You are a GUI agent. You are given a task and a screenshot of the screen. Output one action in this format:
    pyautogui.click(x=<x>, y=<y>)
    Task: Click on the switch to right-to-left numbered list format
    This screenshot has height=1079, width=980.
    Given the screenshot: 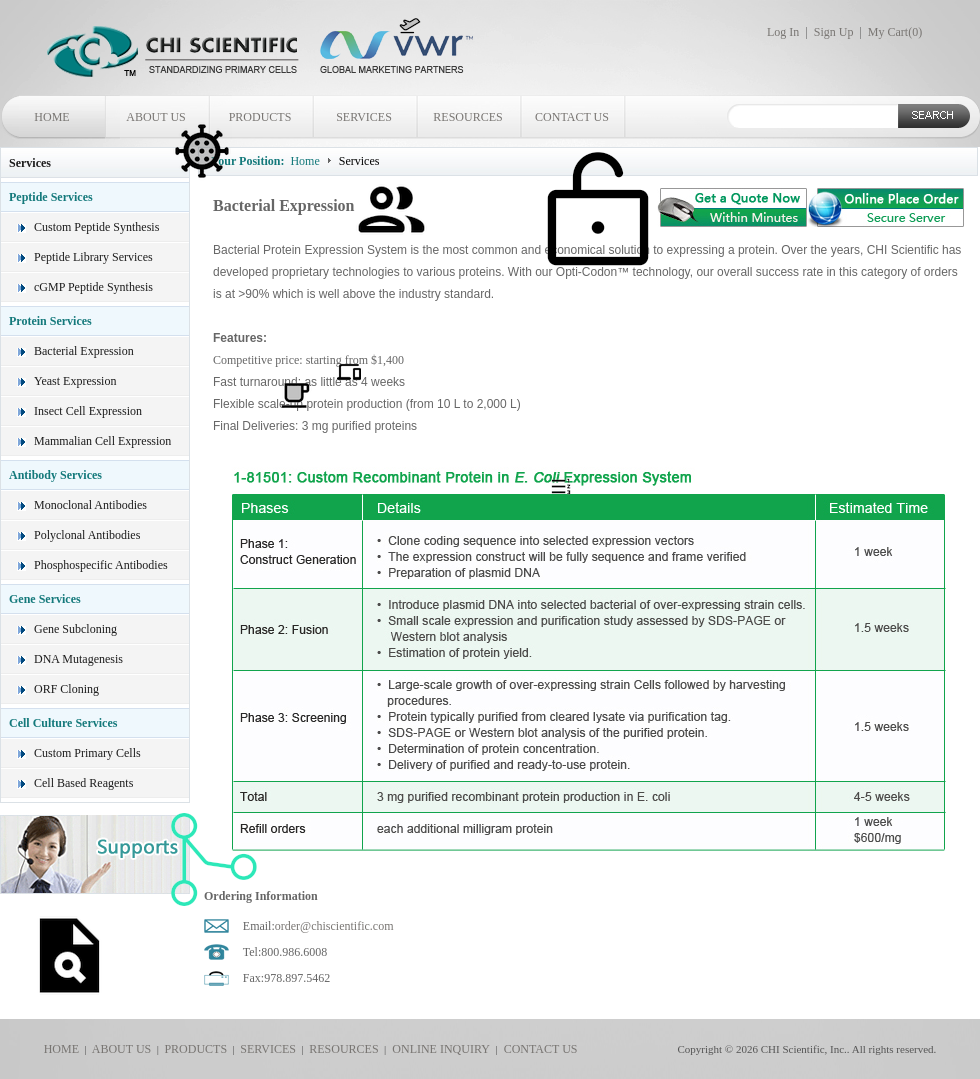 What is the action you would take?
    pyautogui.click(x=561, y=486)
    